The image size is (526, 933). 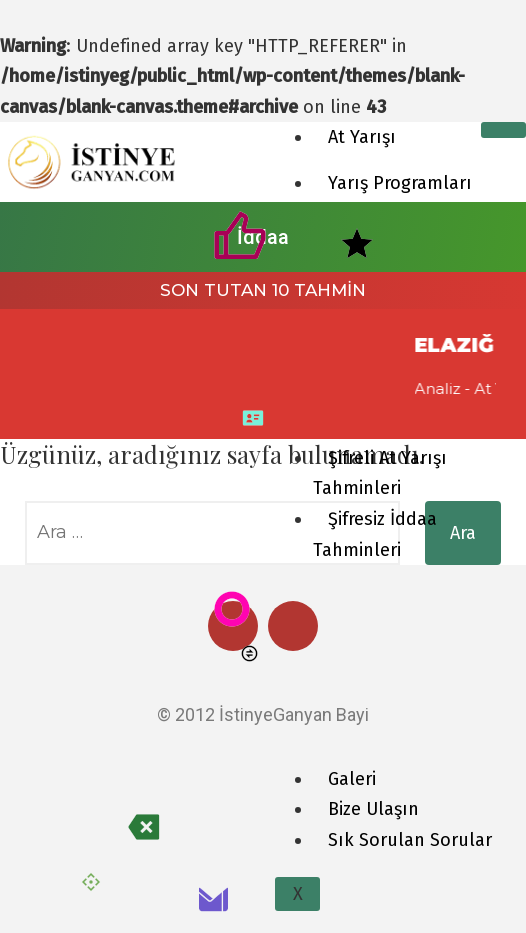 I want to click on like or upvote content, so click(x=240, y=238).